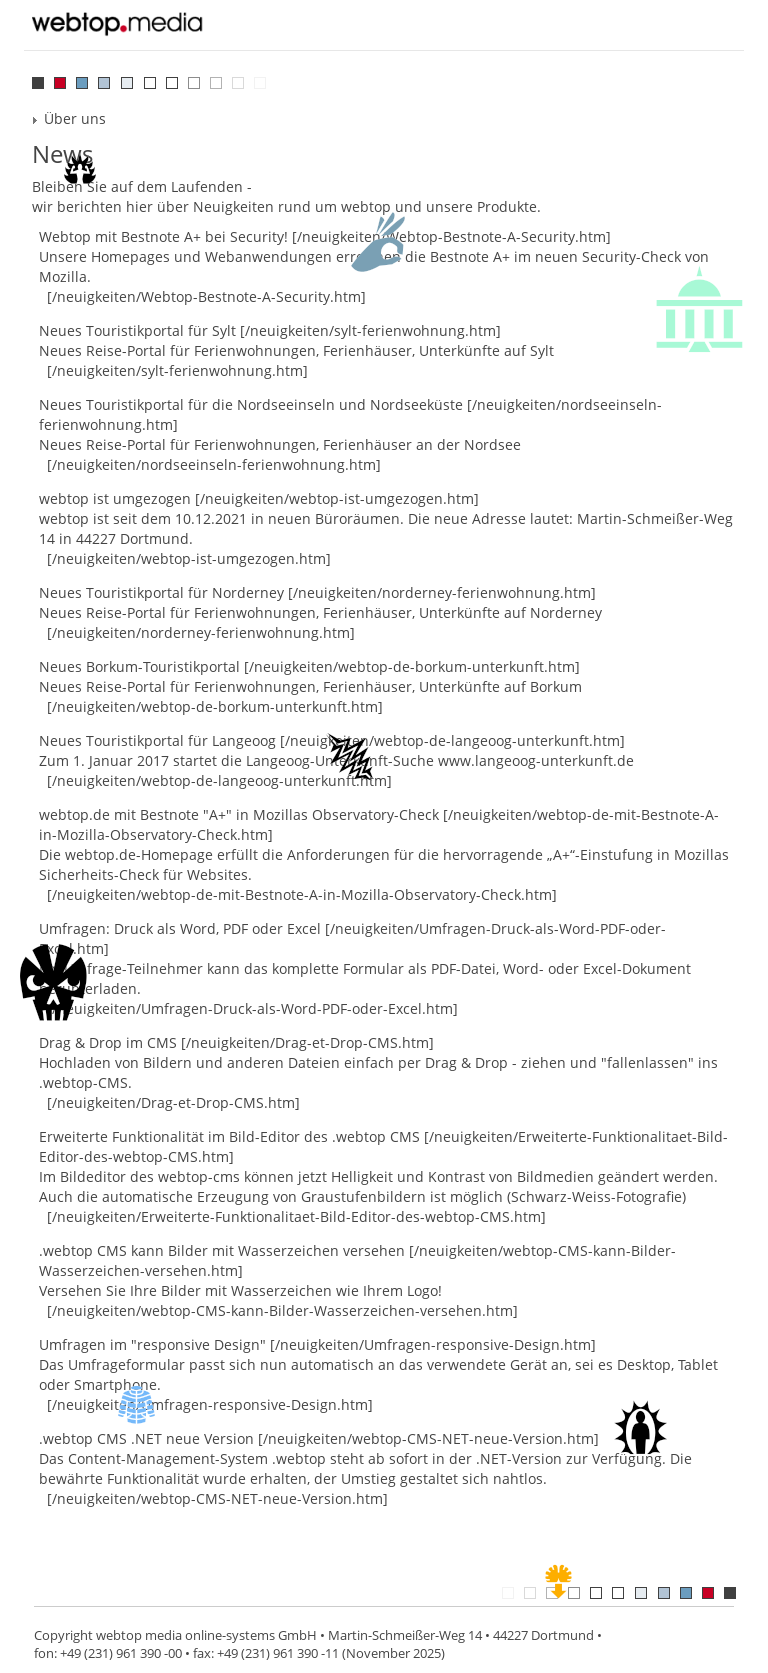 The image size is (768, 1673). Describe the element at coordinates (53, 981) in the screenshot. I see `indicates danger or deadly hazard in gameplay` at that location.